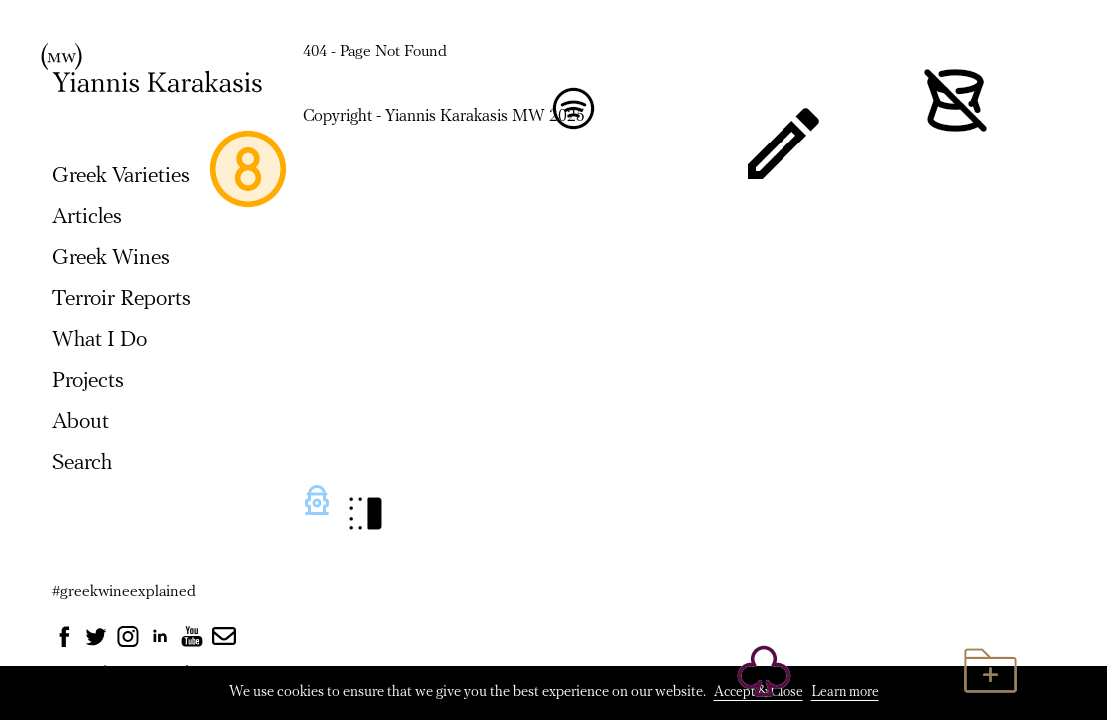 Image resolution: width=1107 pixels, height=720 pixels. I want to click on diabolo juggling mode disabled, so click(955, 100).